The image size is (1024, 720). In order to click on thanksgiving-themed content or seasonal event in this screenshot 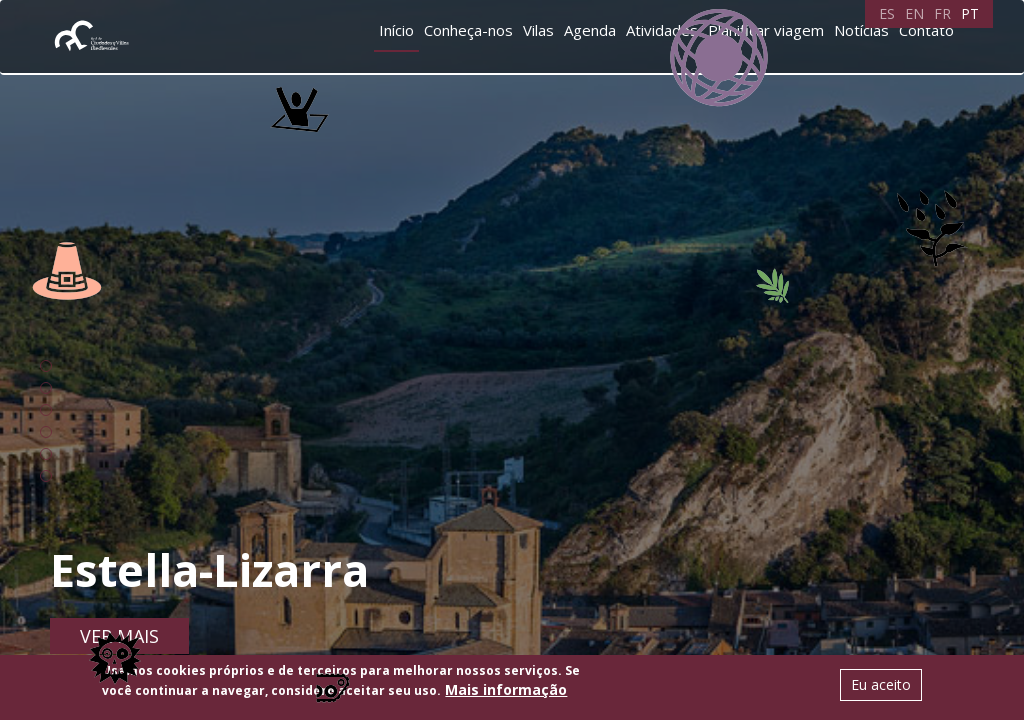, I will do `click(67, 271)`.